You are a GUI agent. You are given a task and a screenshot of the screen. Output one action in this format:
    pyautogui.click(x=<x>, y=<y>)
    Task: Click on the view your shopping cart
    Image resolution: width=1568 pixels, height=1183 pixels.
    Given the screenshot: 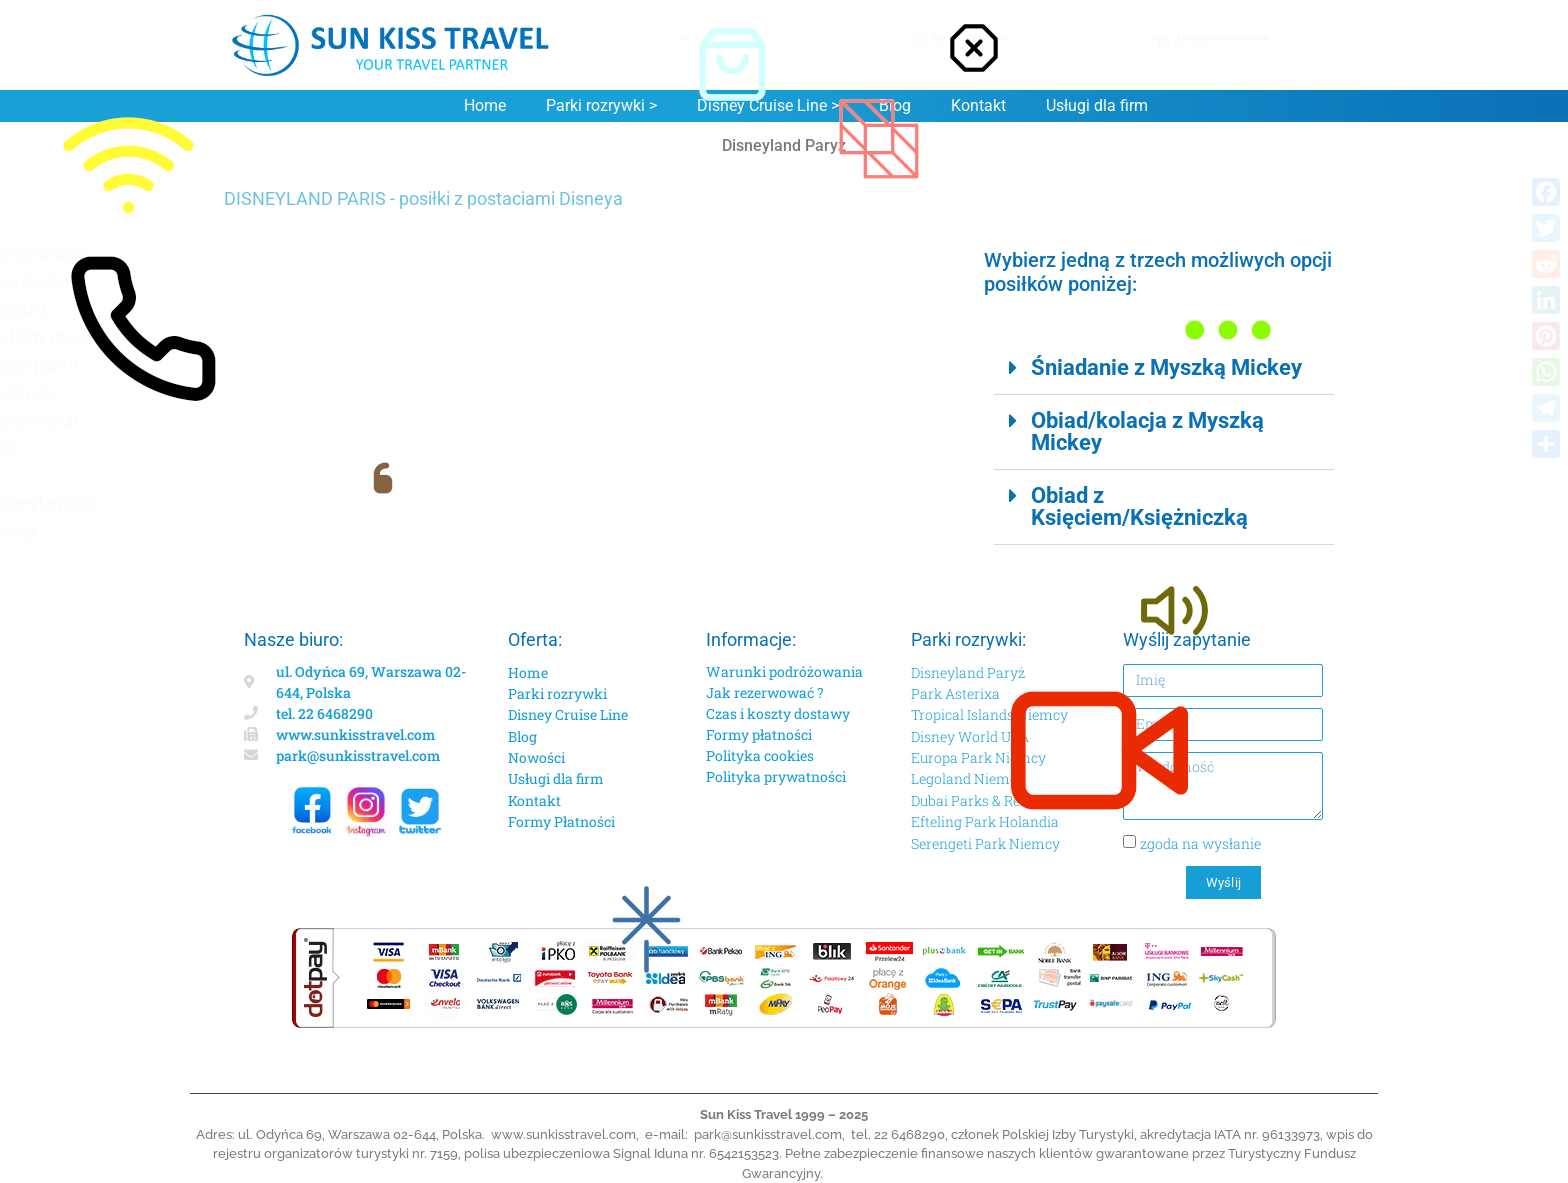 What is the action you would take?
    pyautogui.click(x=732, y=64)
    